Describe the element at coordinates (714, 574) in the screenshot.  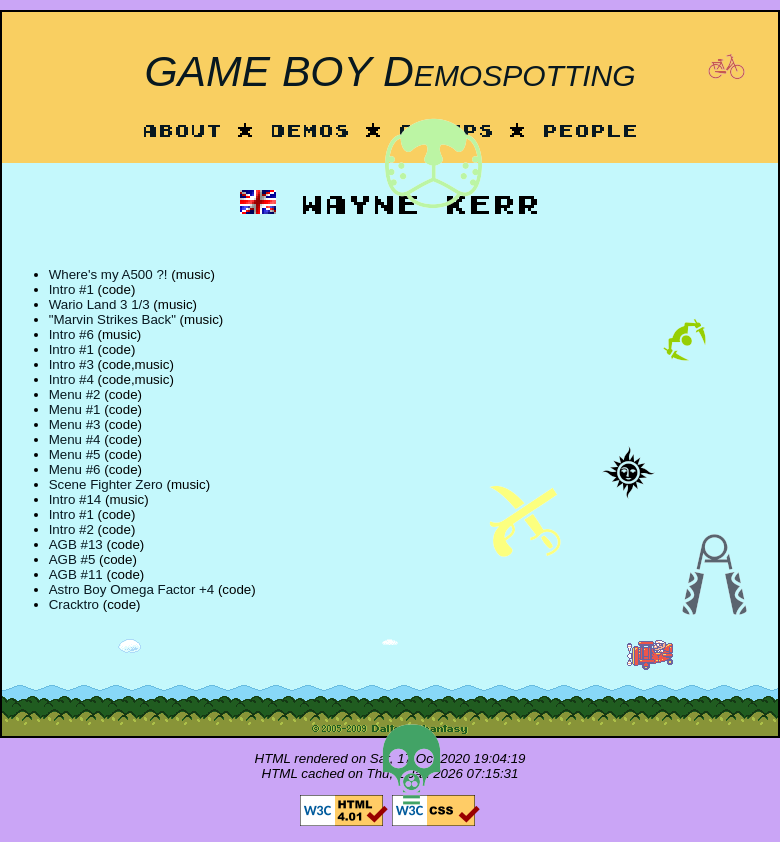
I see `access grip strength training exercises` at that location.